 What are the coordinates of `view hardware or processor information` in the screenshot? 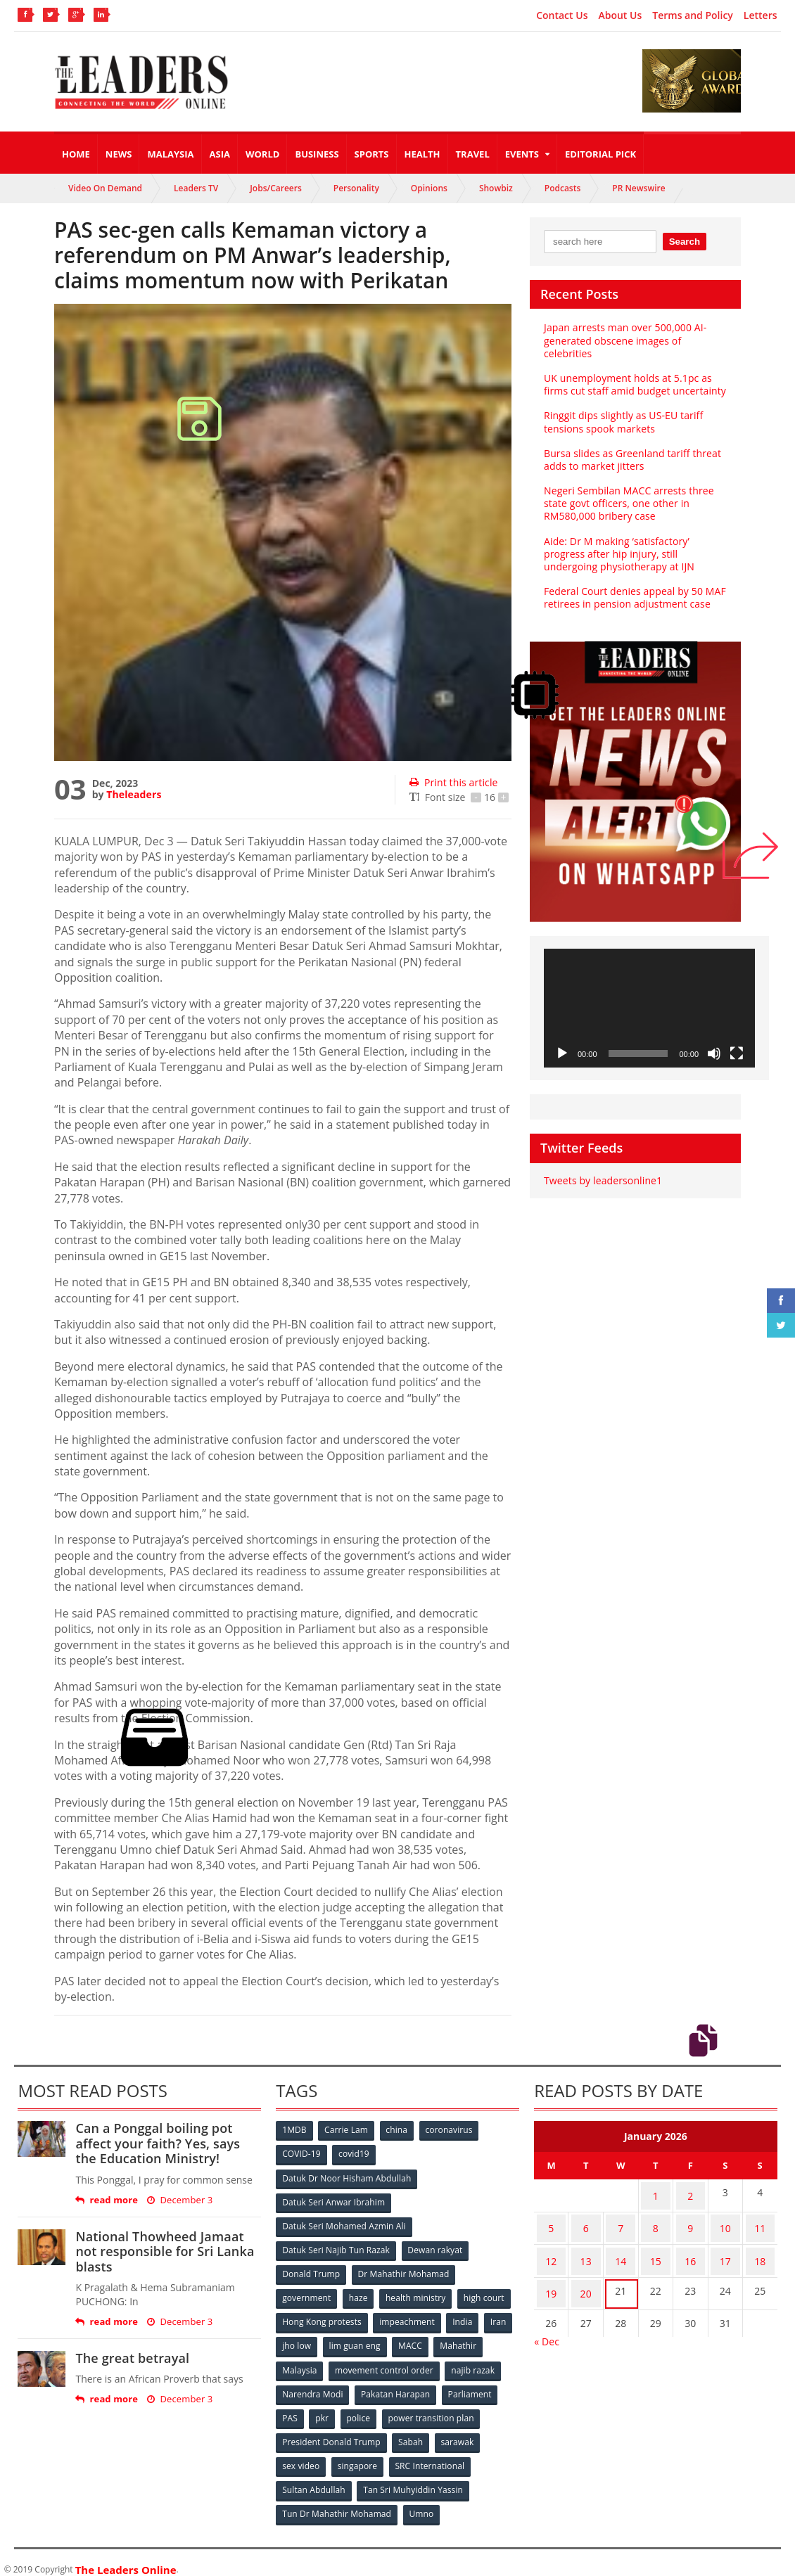 It's located at (535, 695).